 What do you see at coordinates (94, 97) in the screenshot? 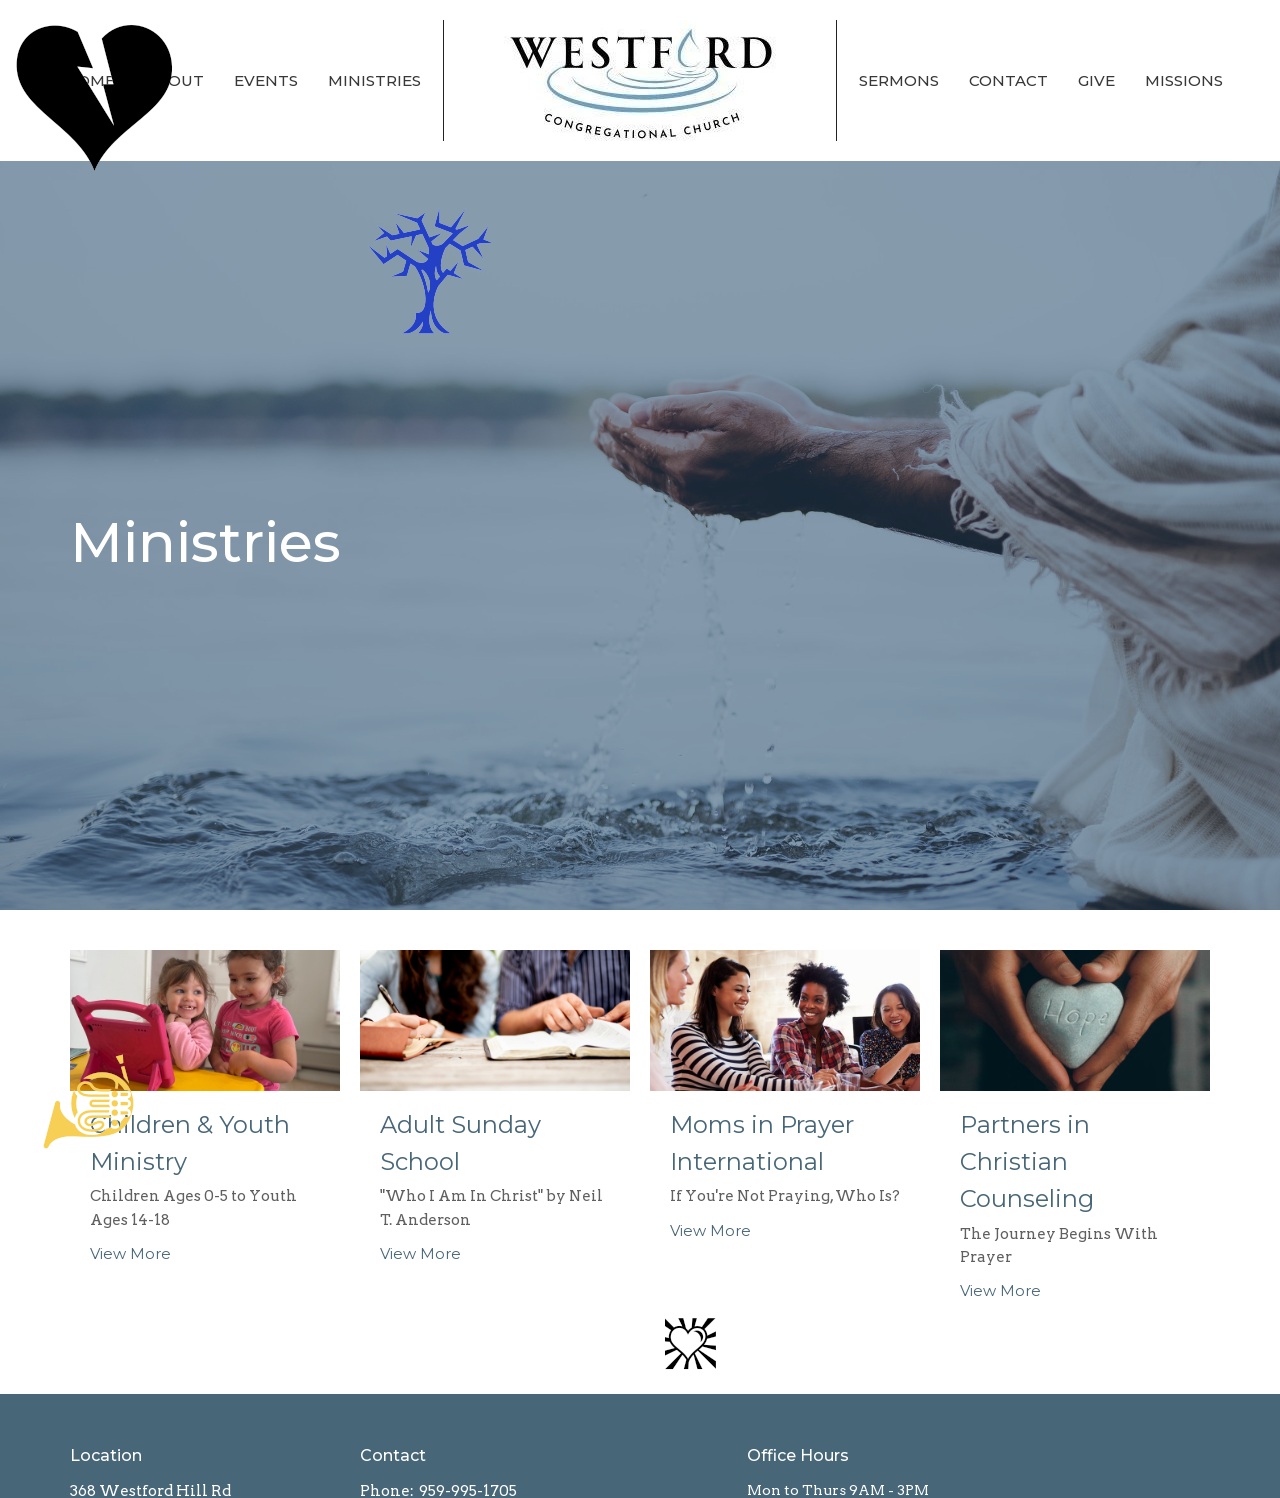
I see `indicates a dislike or negative reaction` at bounding box center [94, 97].